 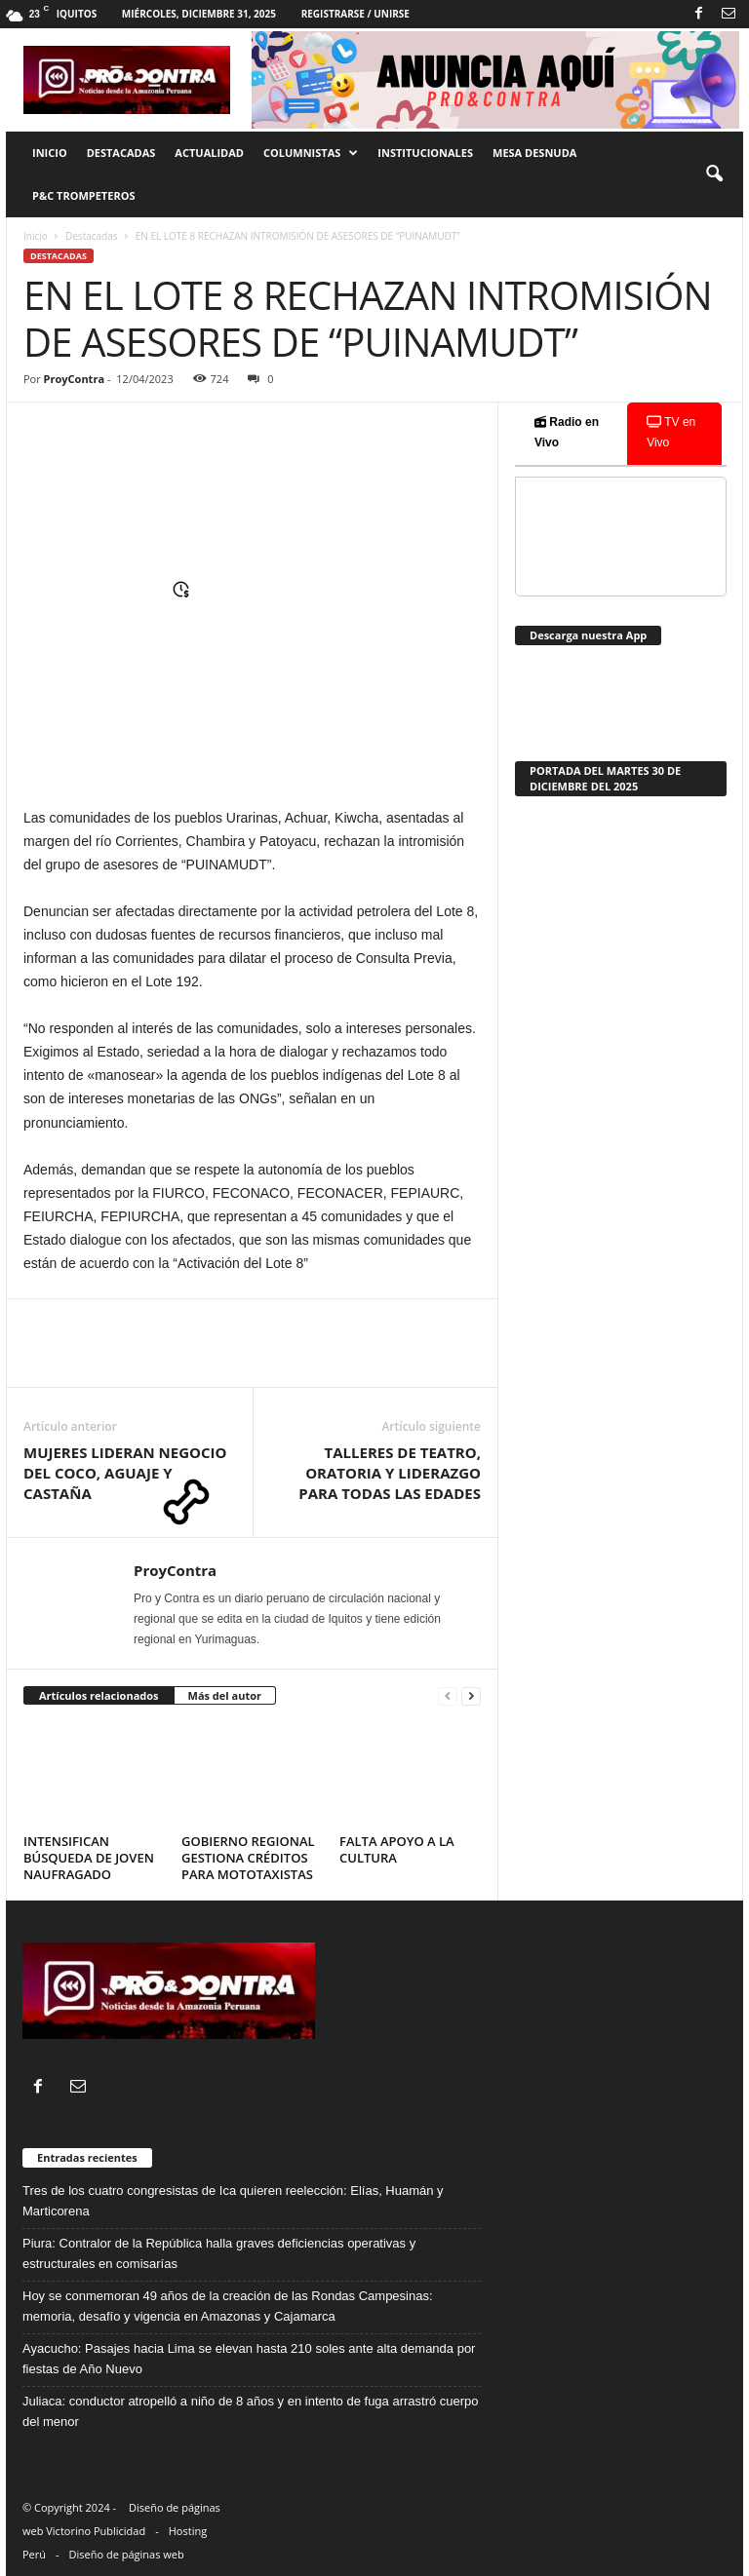 What do you see at coordinates (186, 1502) in the screenshot?
I see `access pet-related features or settings` at bounding box center [186, 1502].